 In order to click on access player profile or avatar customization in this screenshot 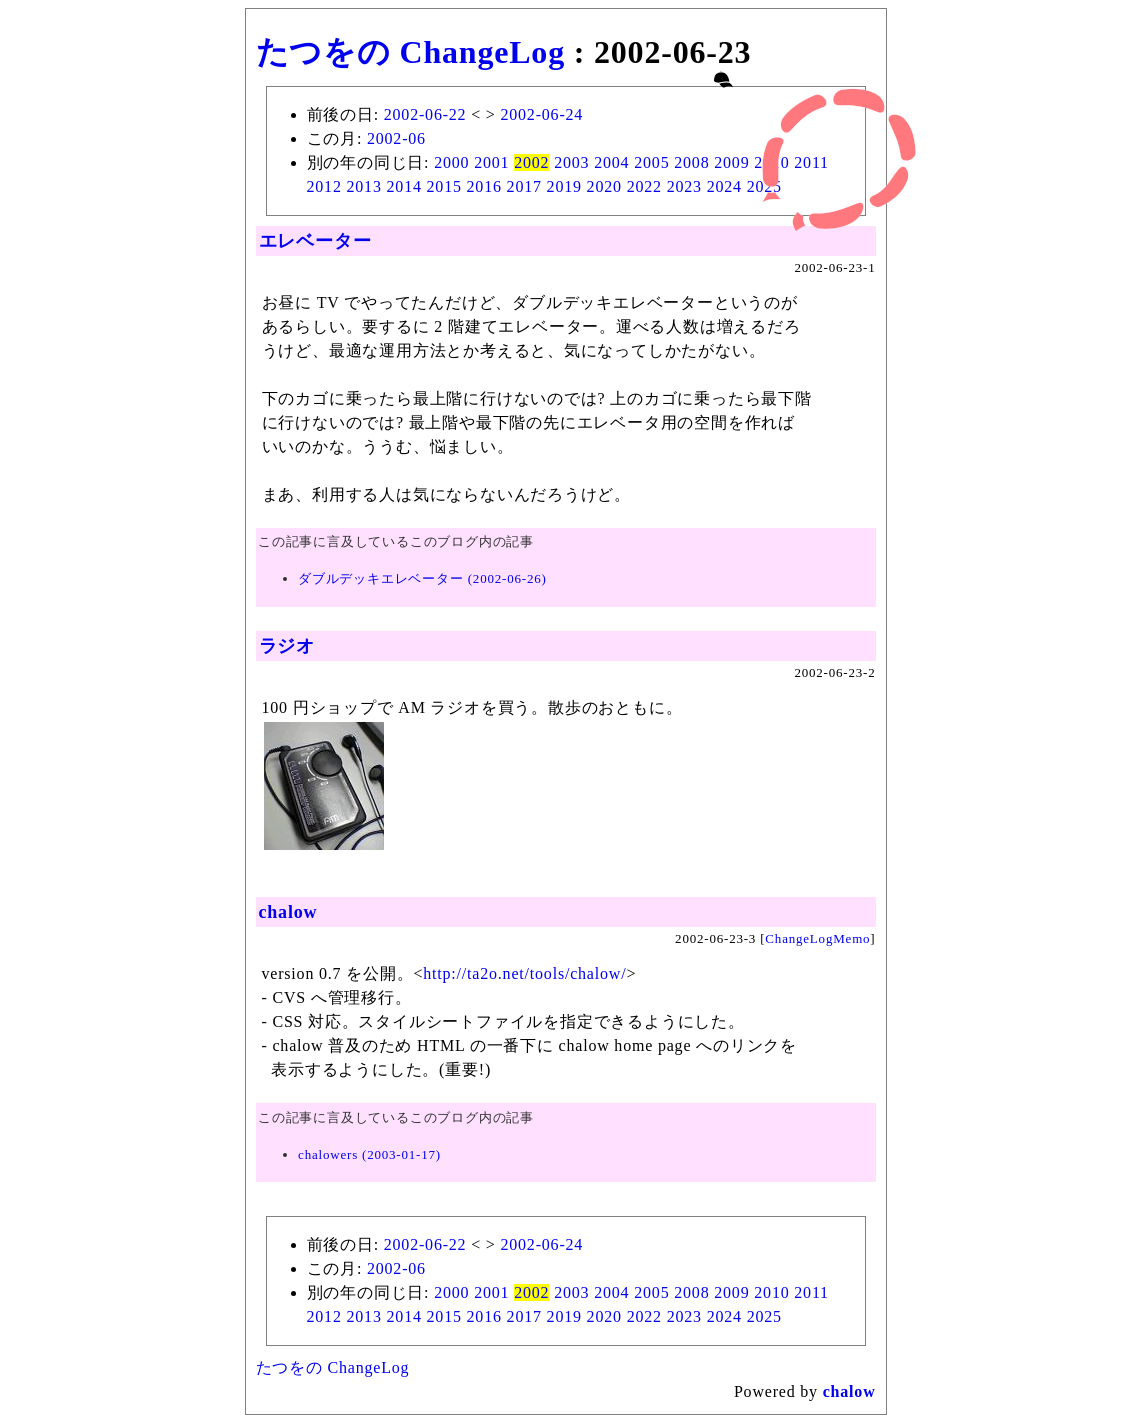, I will do `click(723, 79)`.